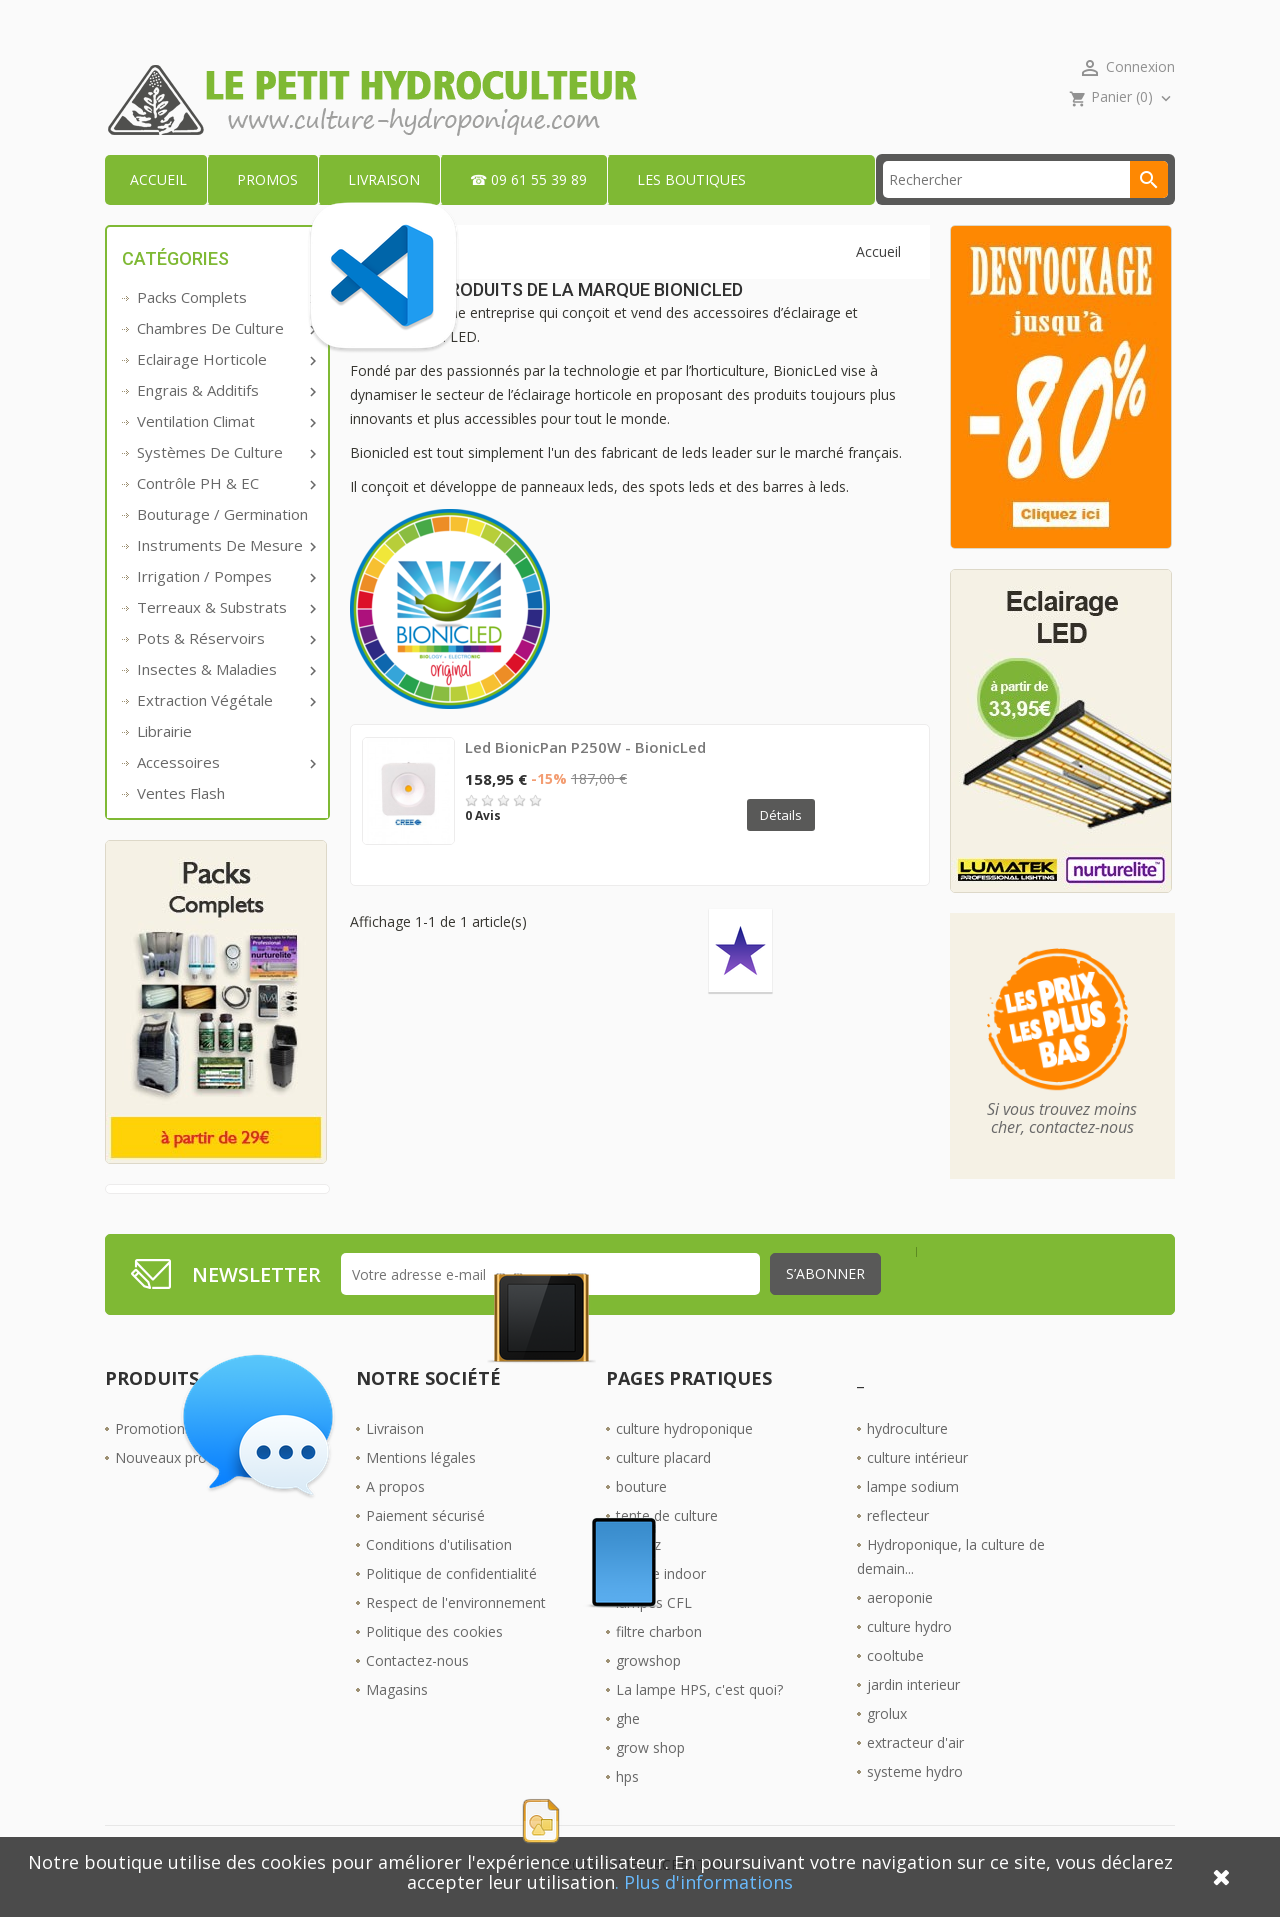 This screenshot has height=1917, width=1280. Describe the element at coordinates (258, 1423) in the screenshot. I see `open messages preferences or settings` at that location.